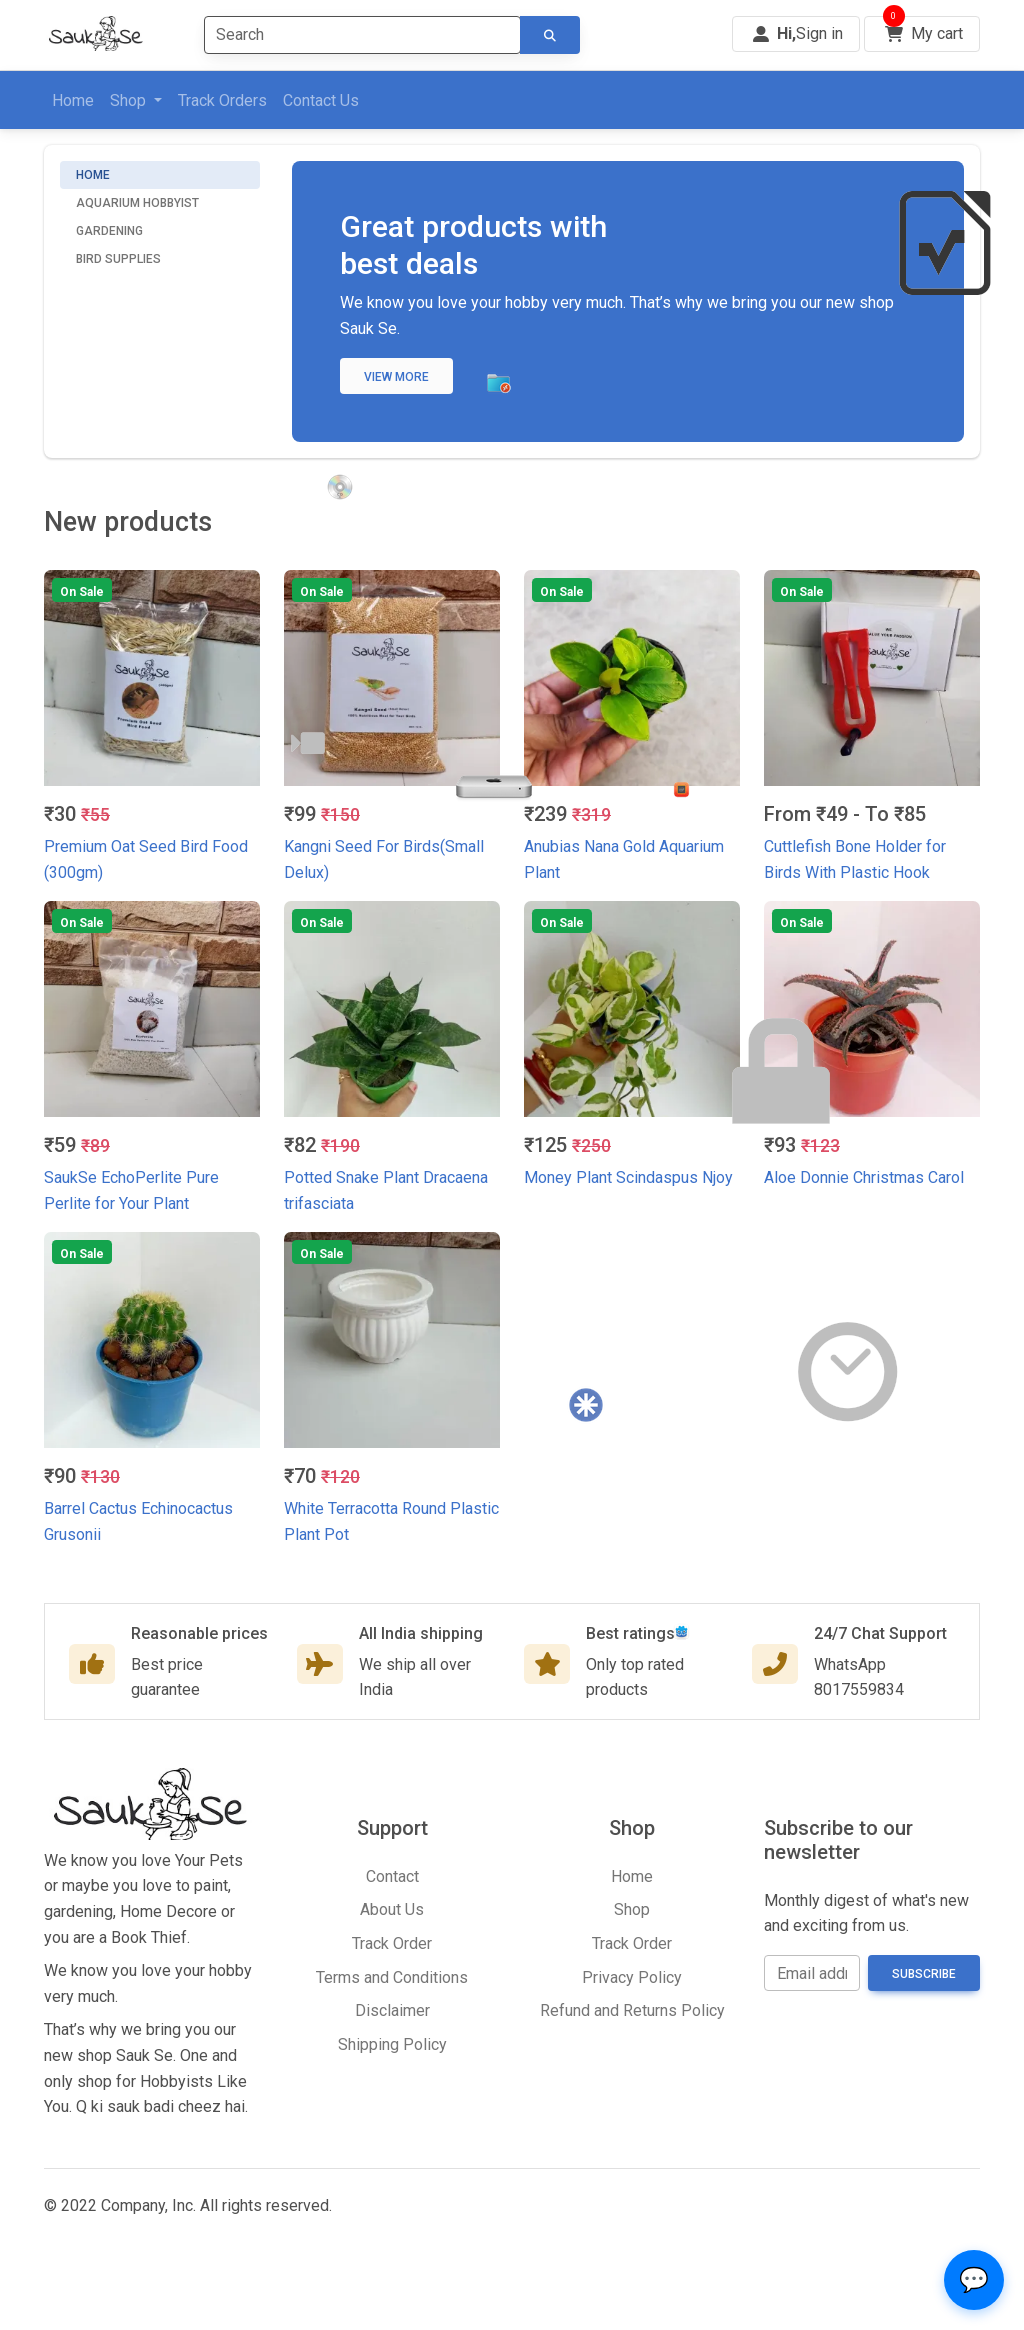  Describe the element at coordinates (308, 742) in the screenshot. I see `video file type indicator` at that location.